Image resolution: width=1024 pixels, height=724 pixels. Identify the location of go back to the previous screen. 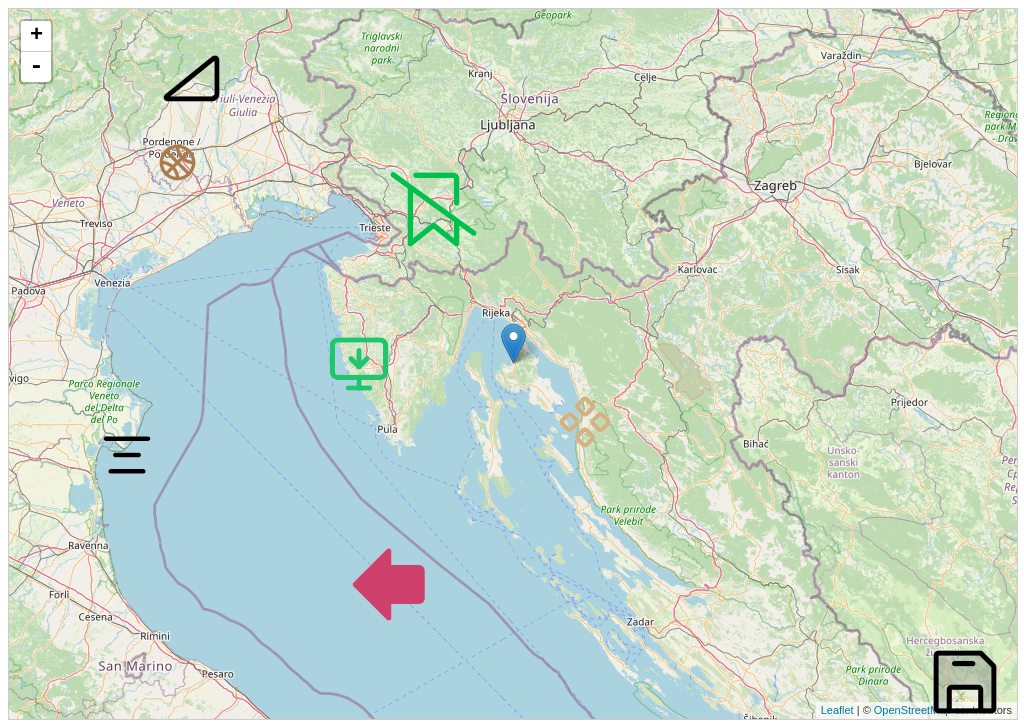
(391, 584).